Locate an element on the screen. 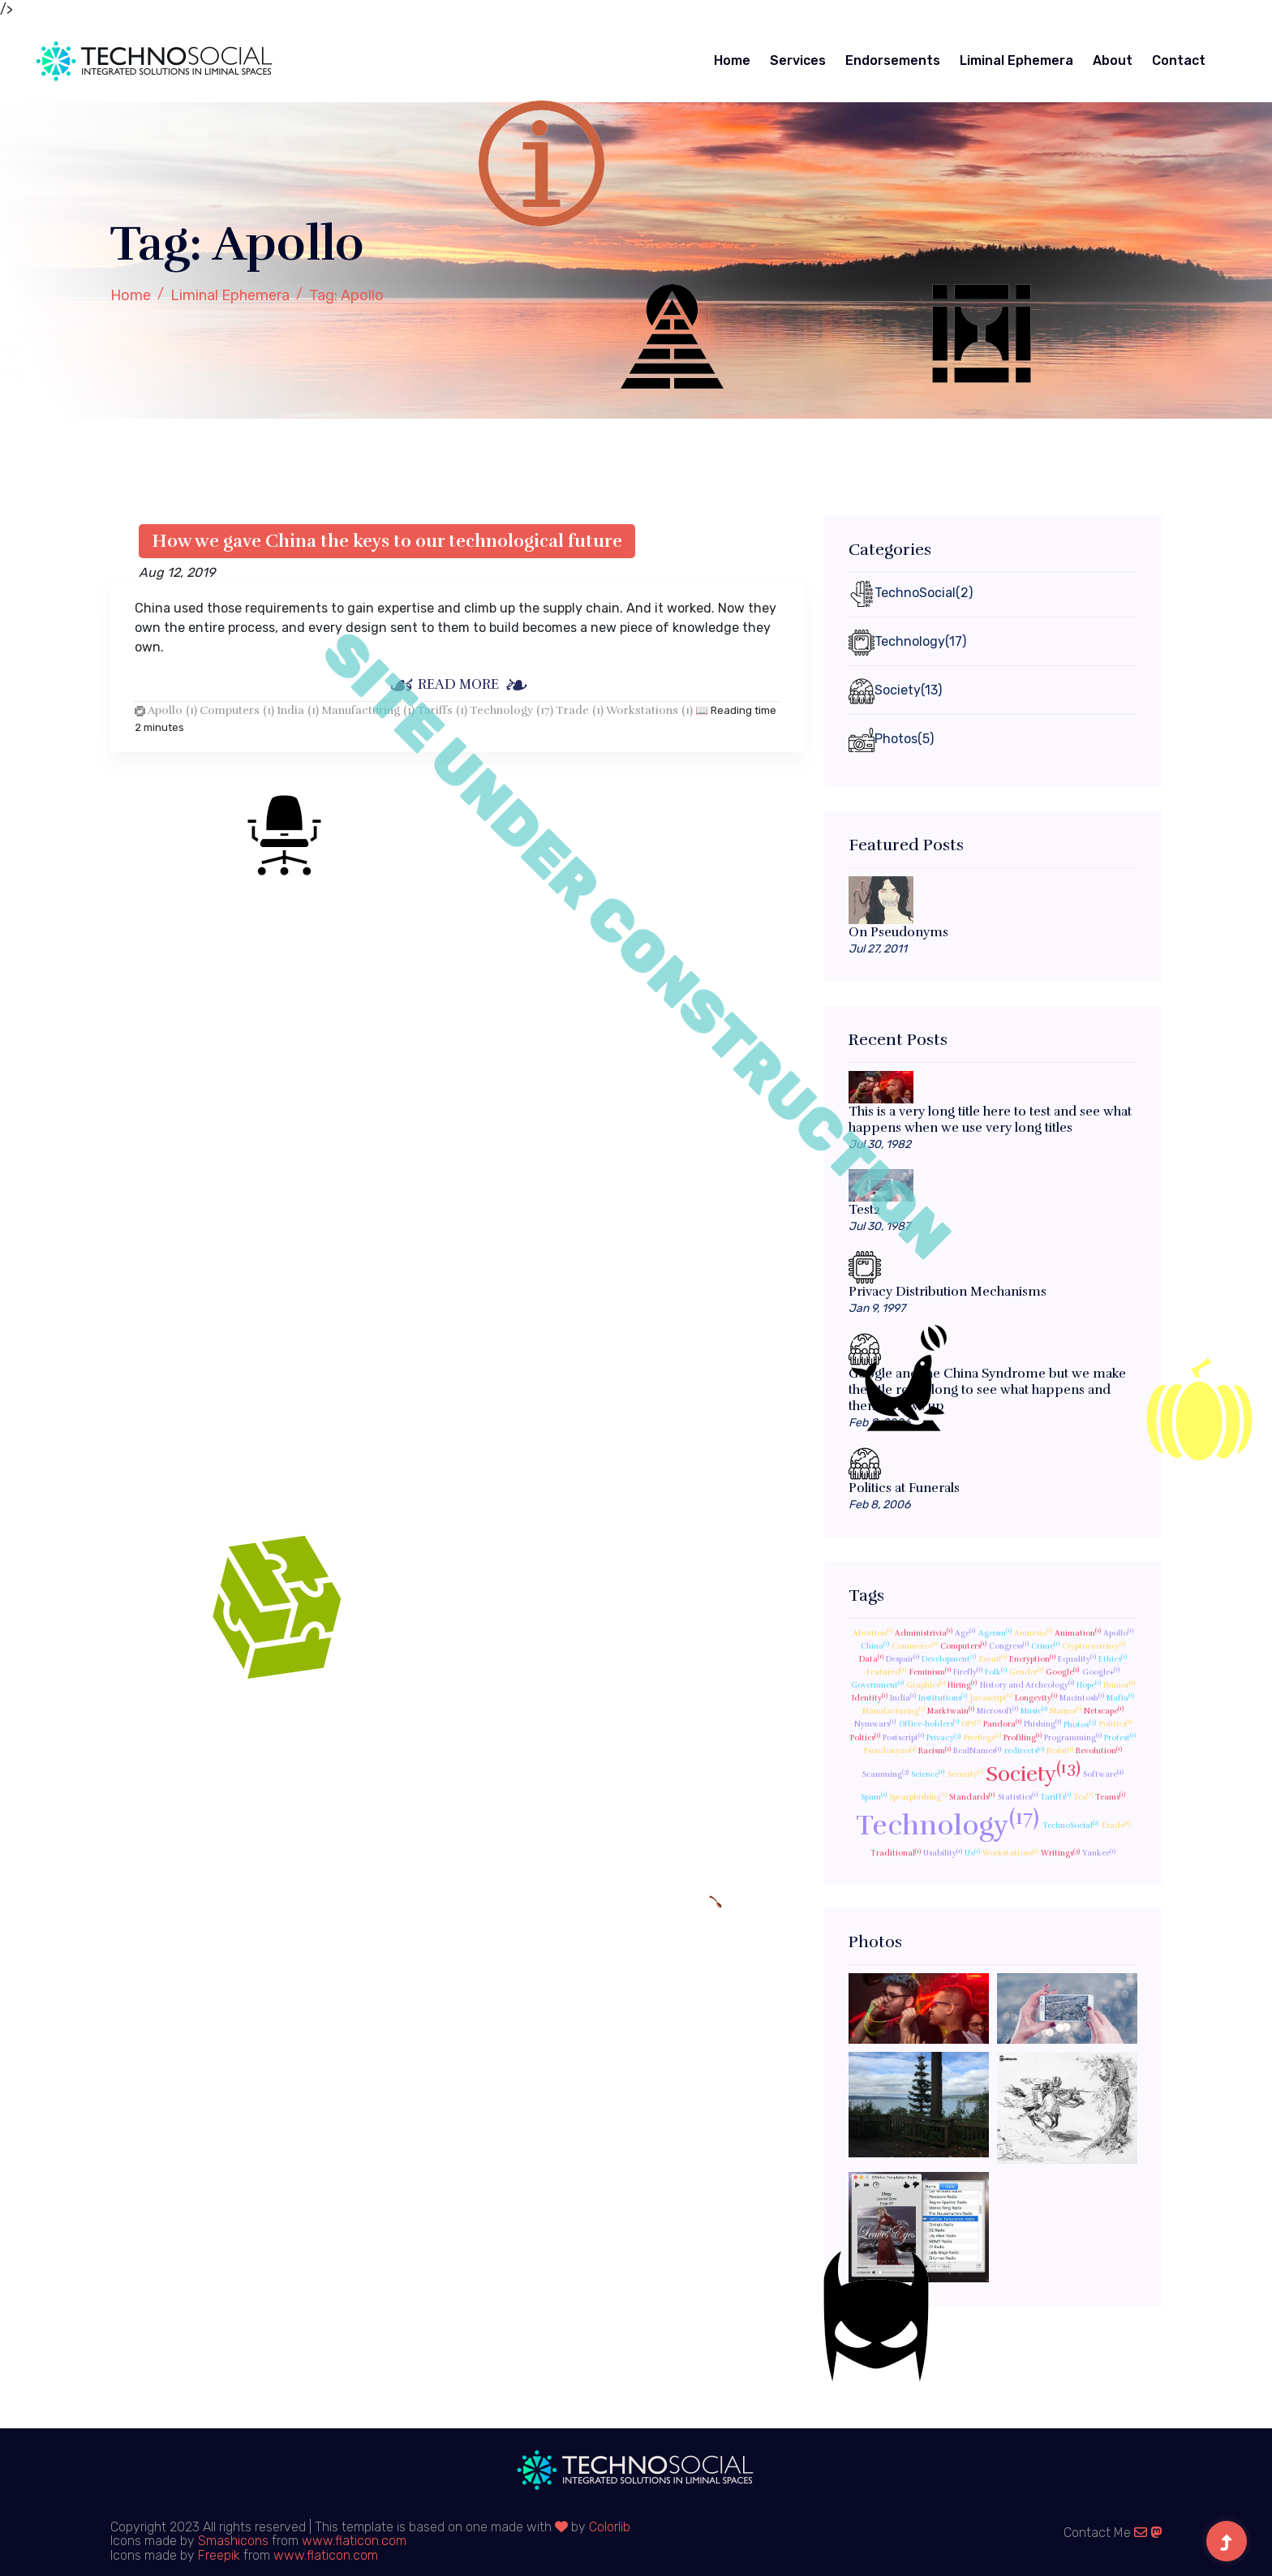  access halloween or autumn seasonal content is located at coordinates (1199, 1408).